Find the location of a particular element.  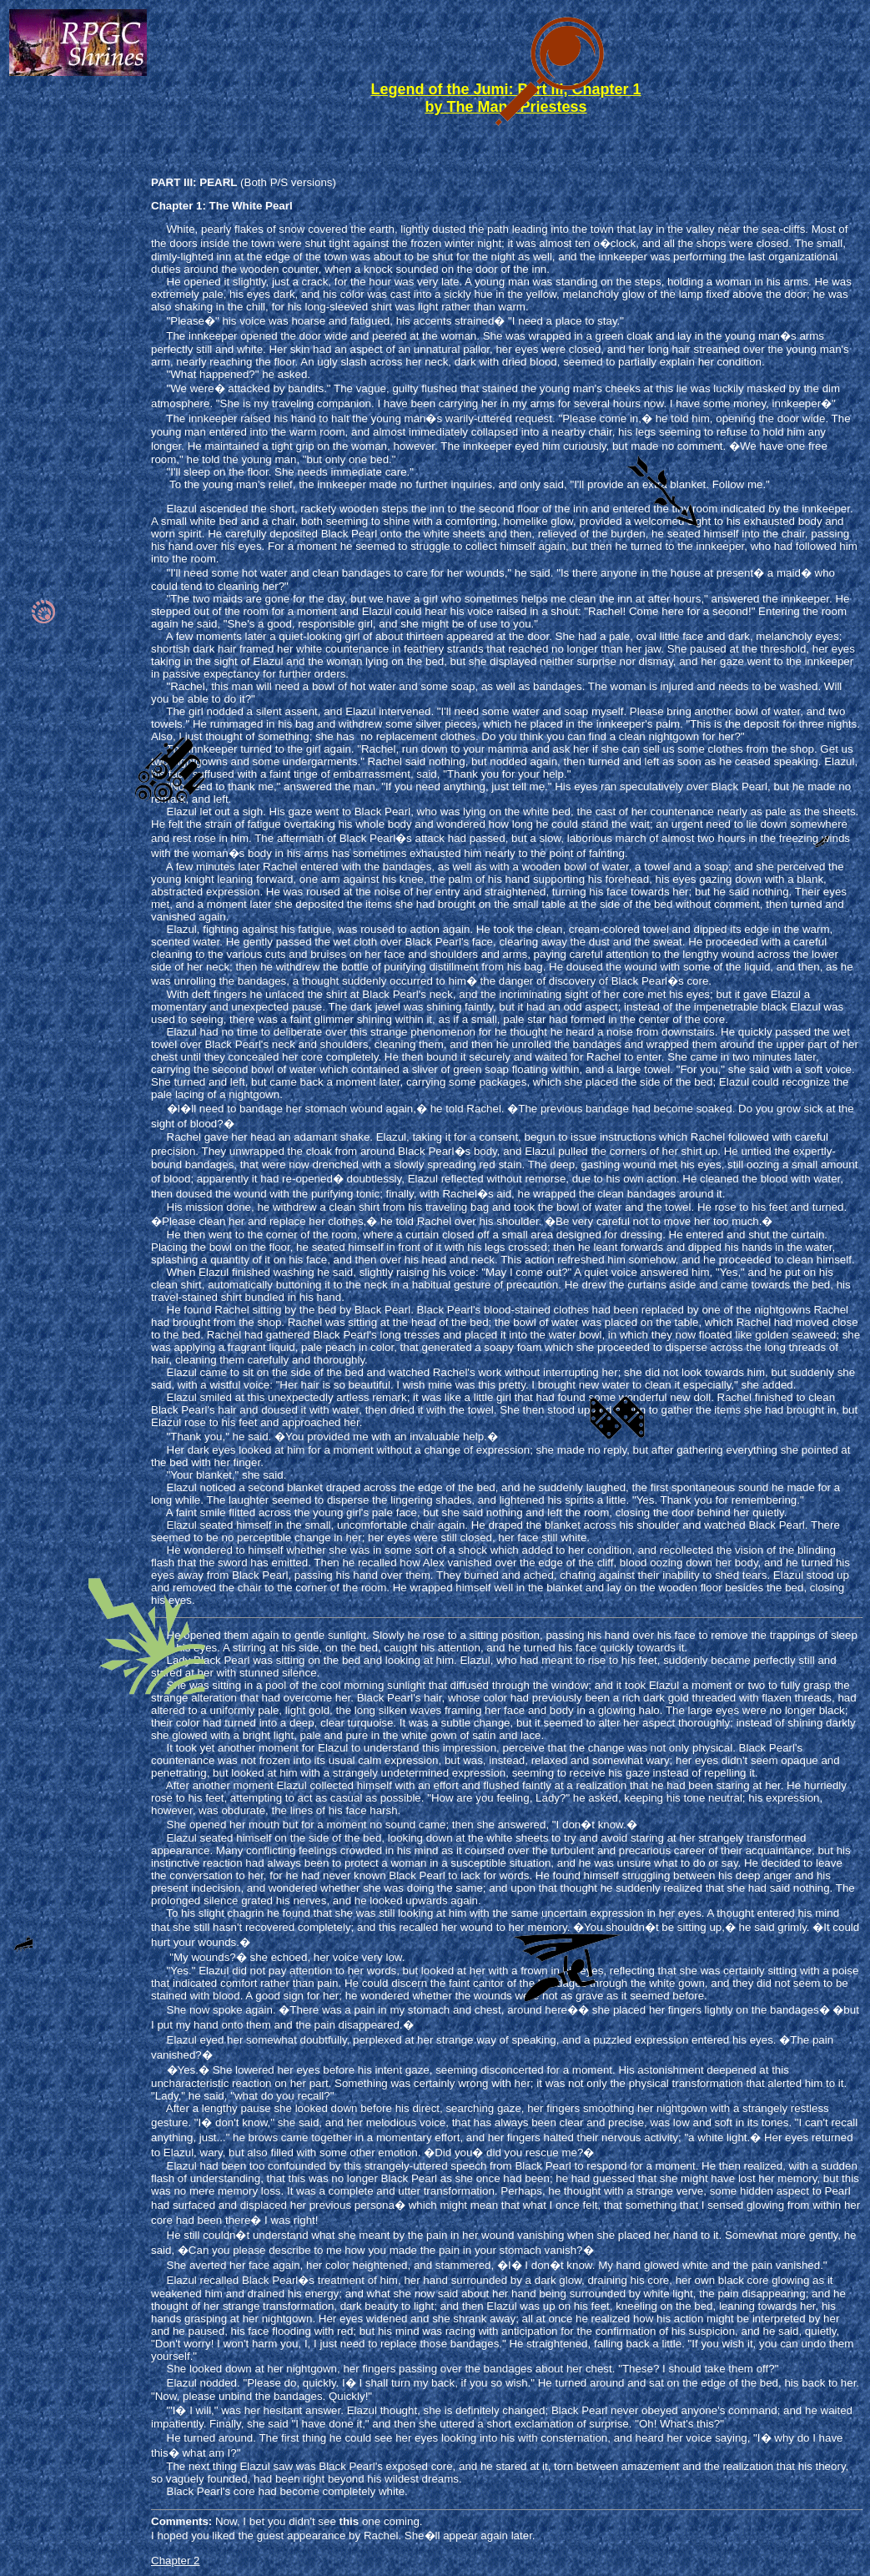

access domino or tile-based games is located at coordinates (617, 1418).